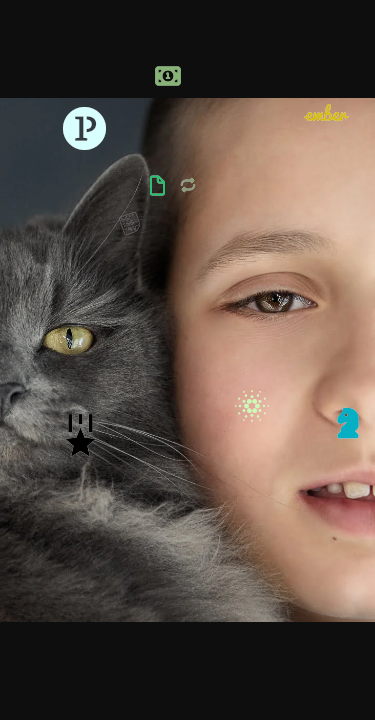 This screenshot has height=720, width=375. I want to click on view payment or billing details, so click(168, 76).